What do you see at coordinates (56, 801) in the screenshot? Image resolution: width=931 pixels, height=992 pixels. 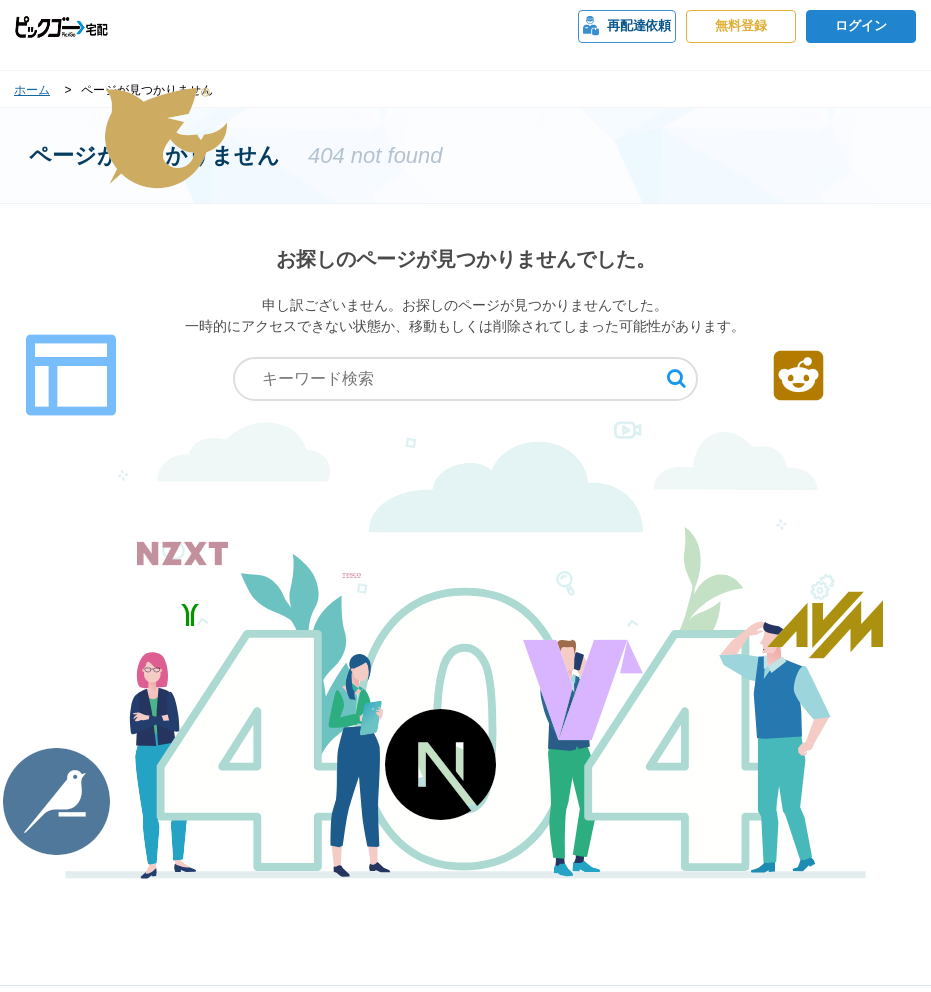 I see `open Dataiku application` at bounding box center [56, 801].